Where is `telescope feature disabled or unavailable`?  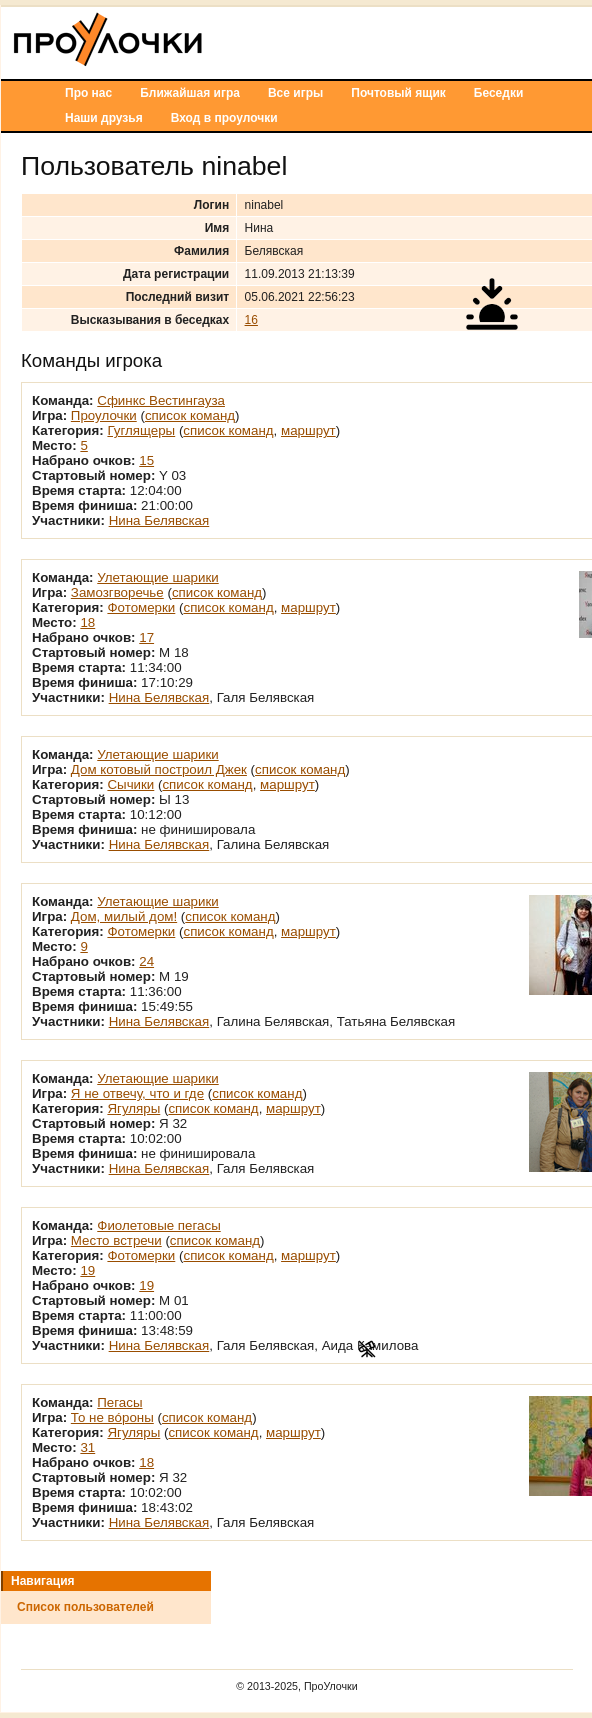 telescope feature disabled or unavailable is located at coordinates (367, 1349).